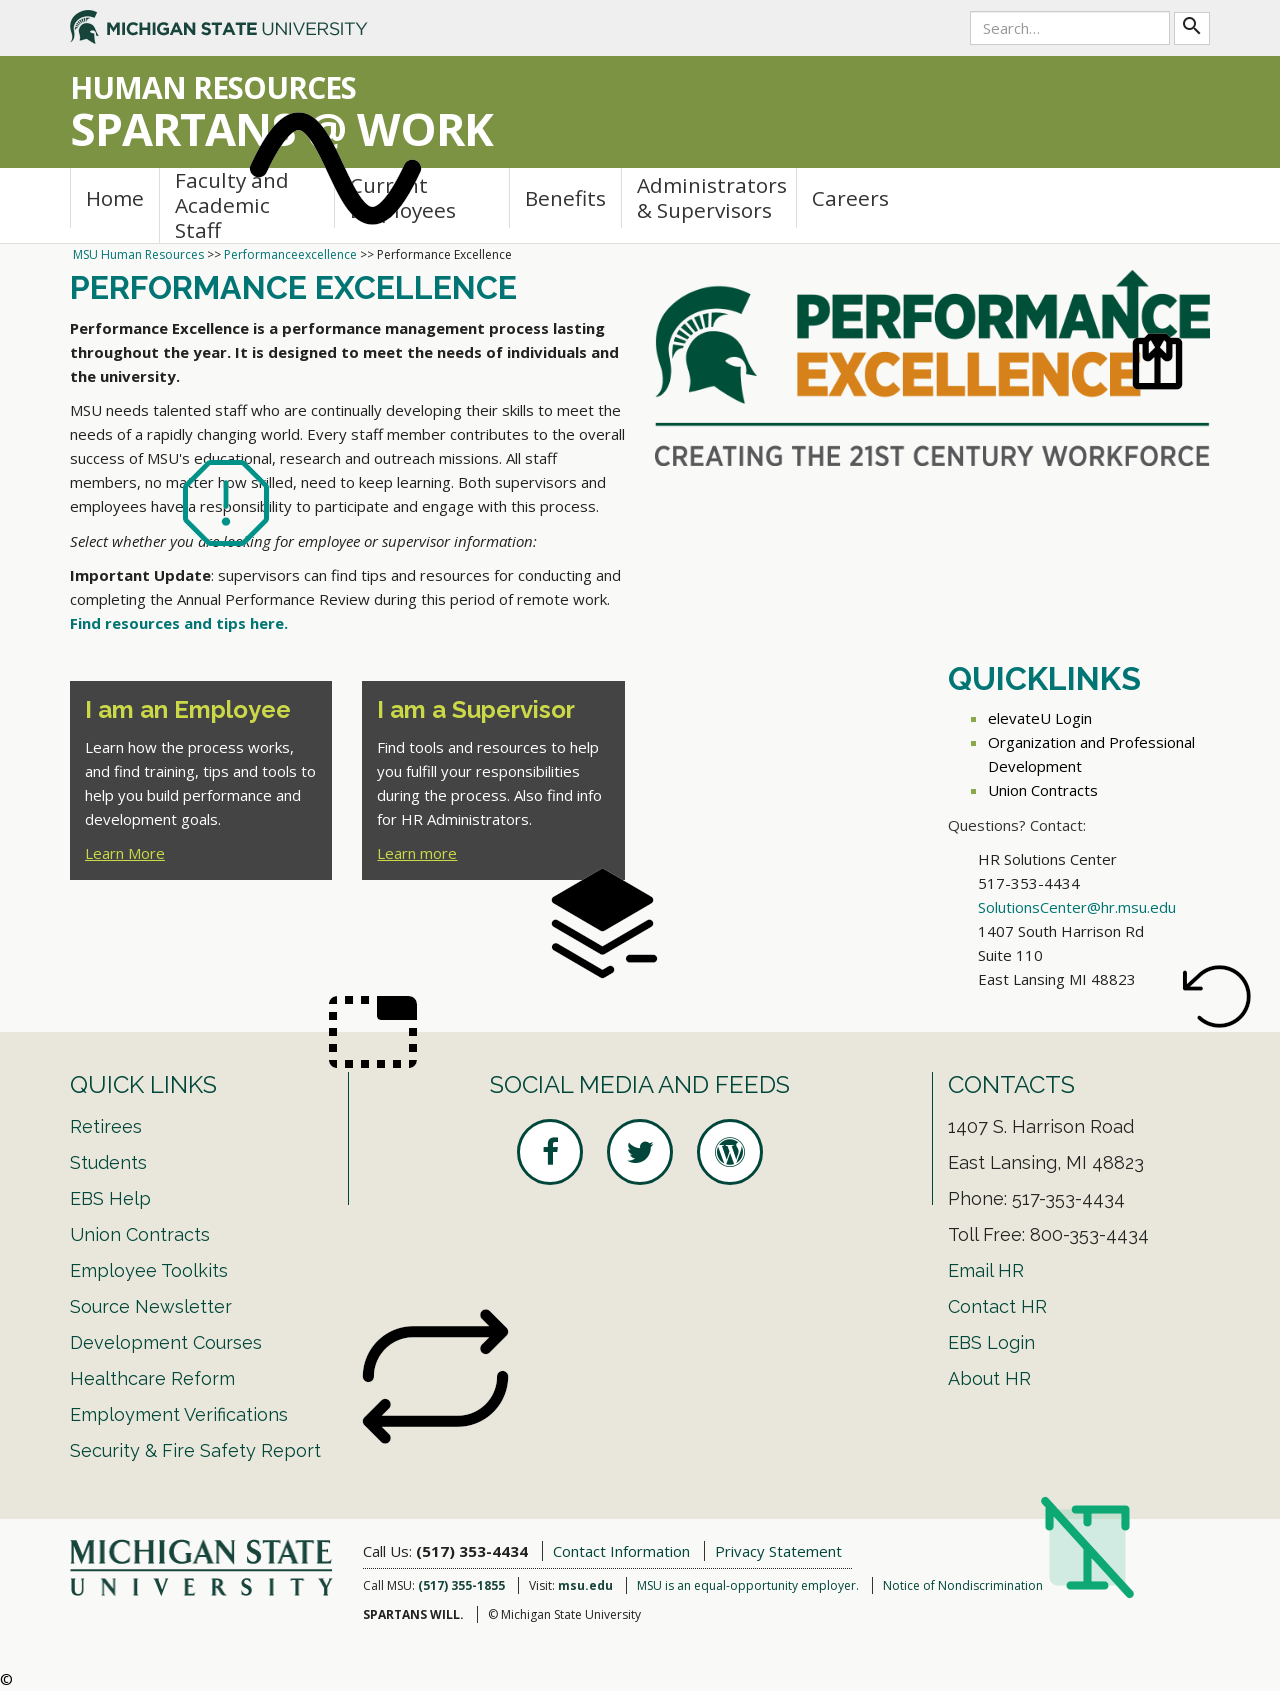  I want to click on an inactive or background browser tab, so click(373, 1032).